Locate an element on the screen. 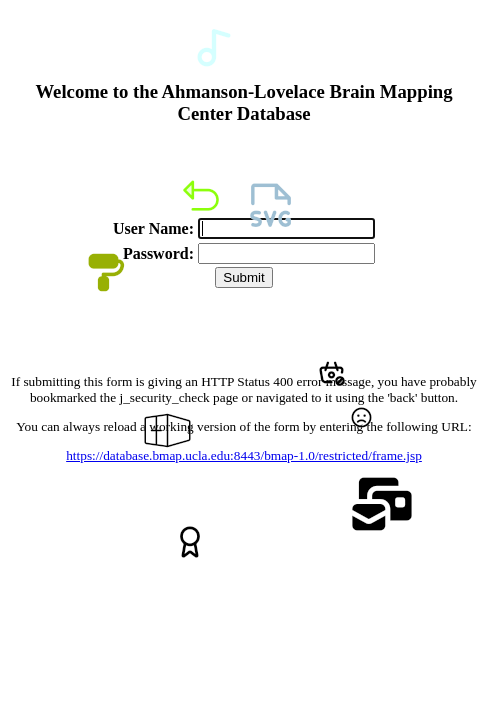 Image resolution: width=488 pixels, height=720 pixels. cancel or remove shopping basket is located at coordinates (331, 372).